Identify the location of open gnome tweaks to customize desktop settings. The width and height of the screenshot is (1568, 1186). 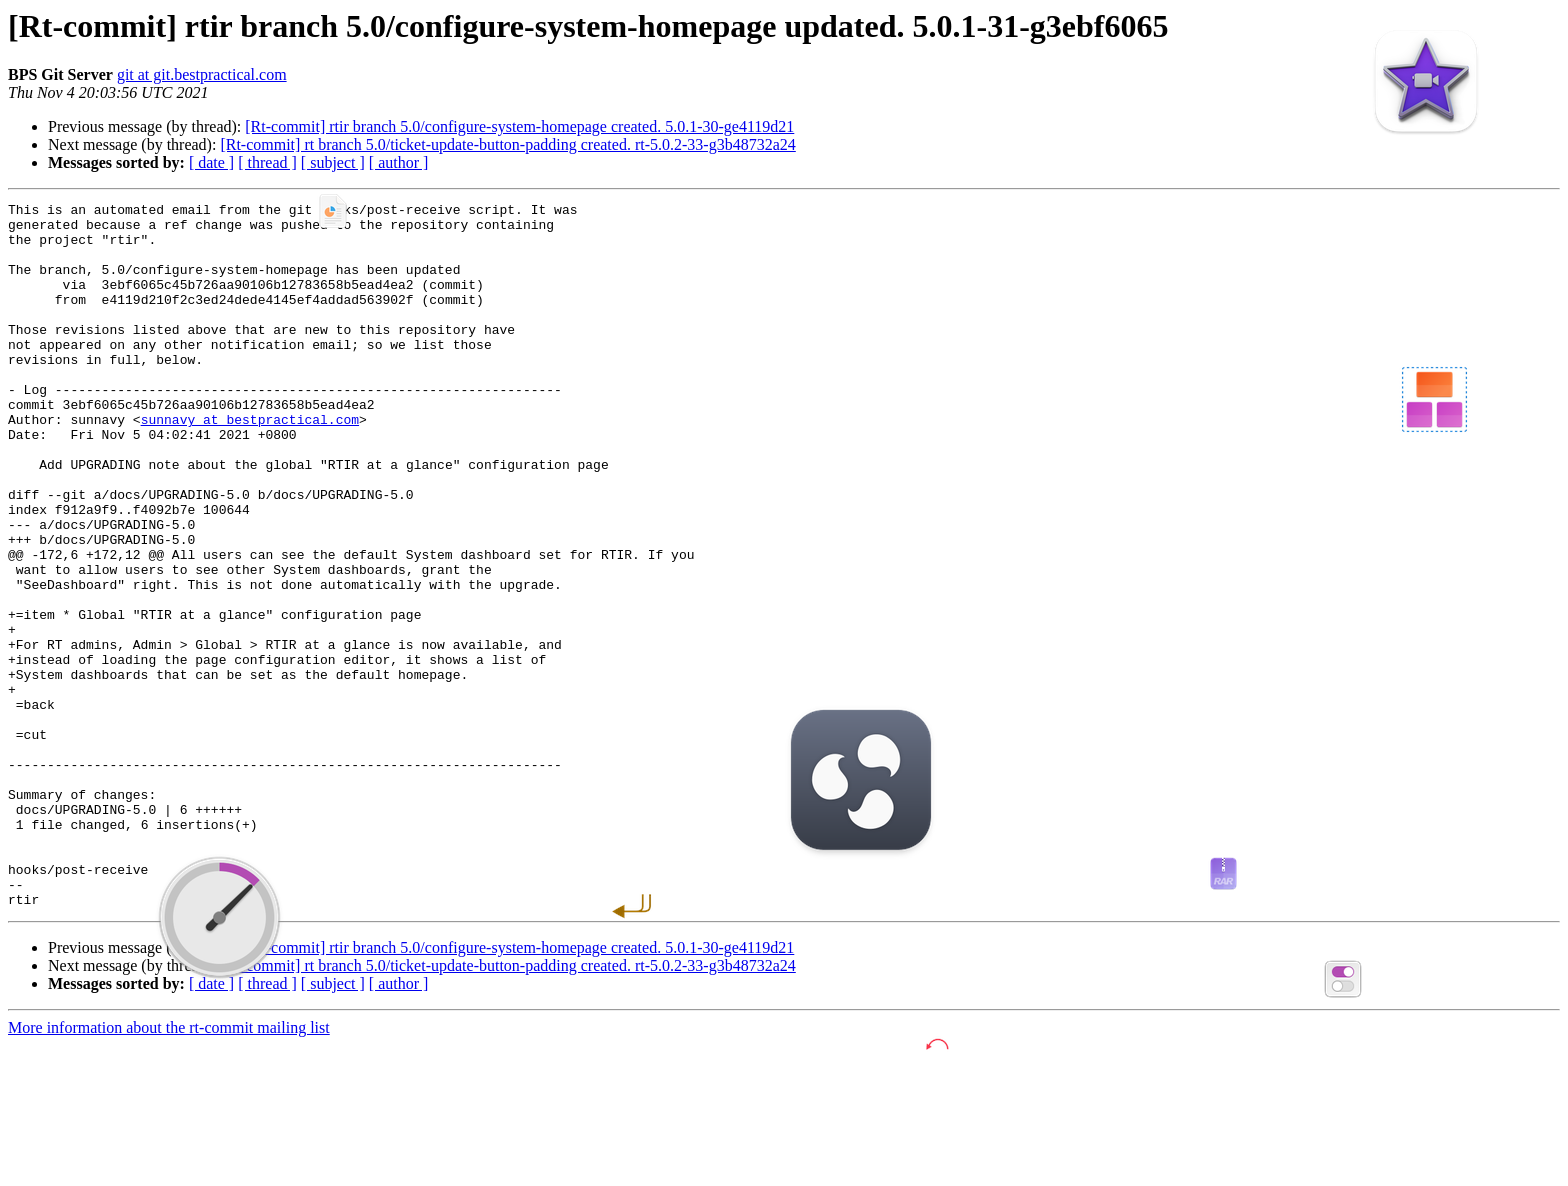
(1343, 979).